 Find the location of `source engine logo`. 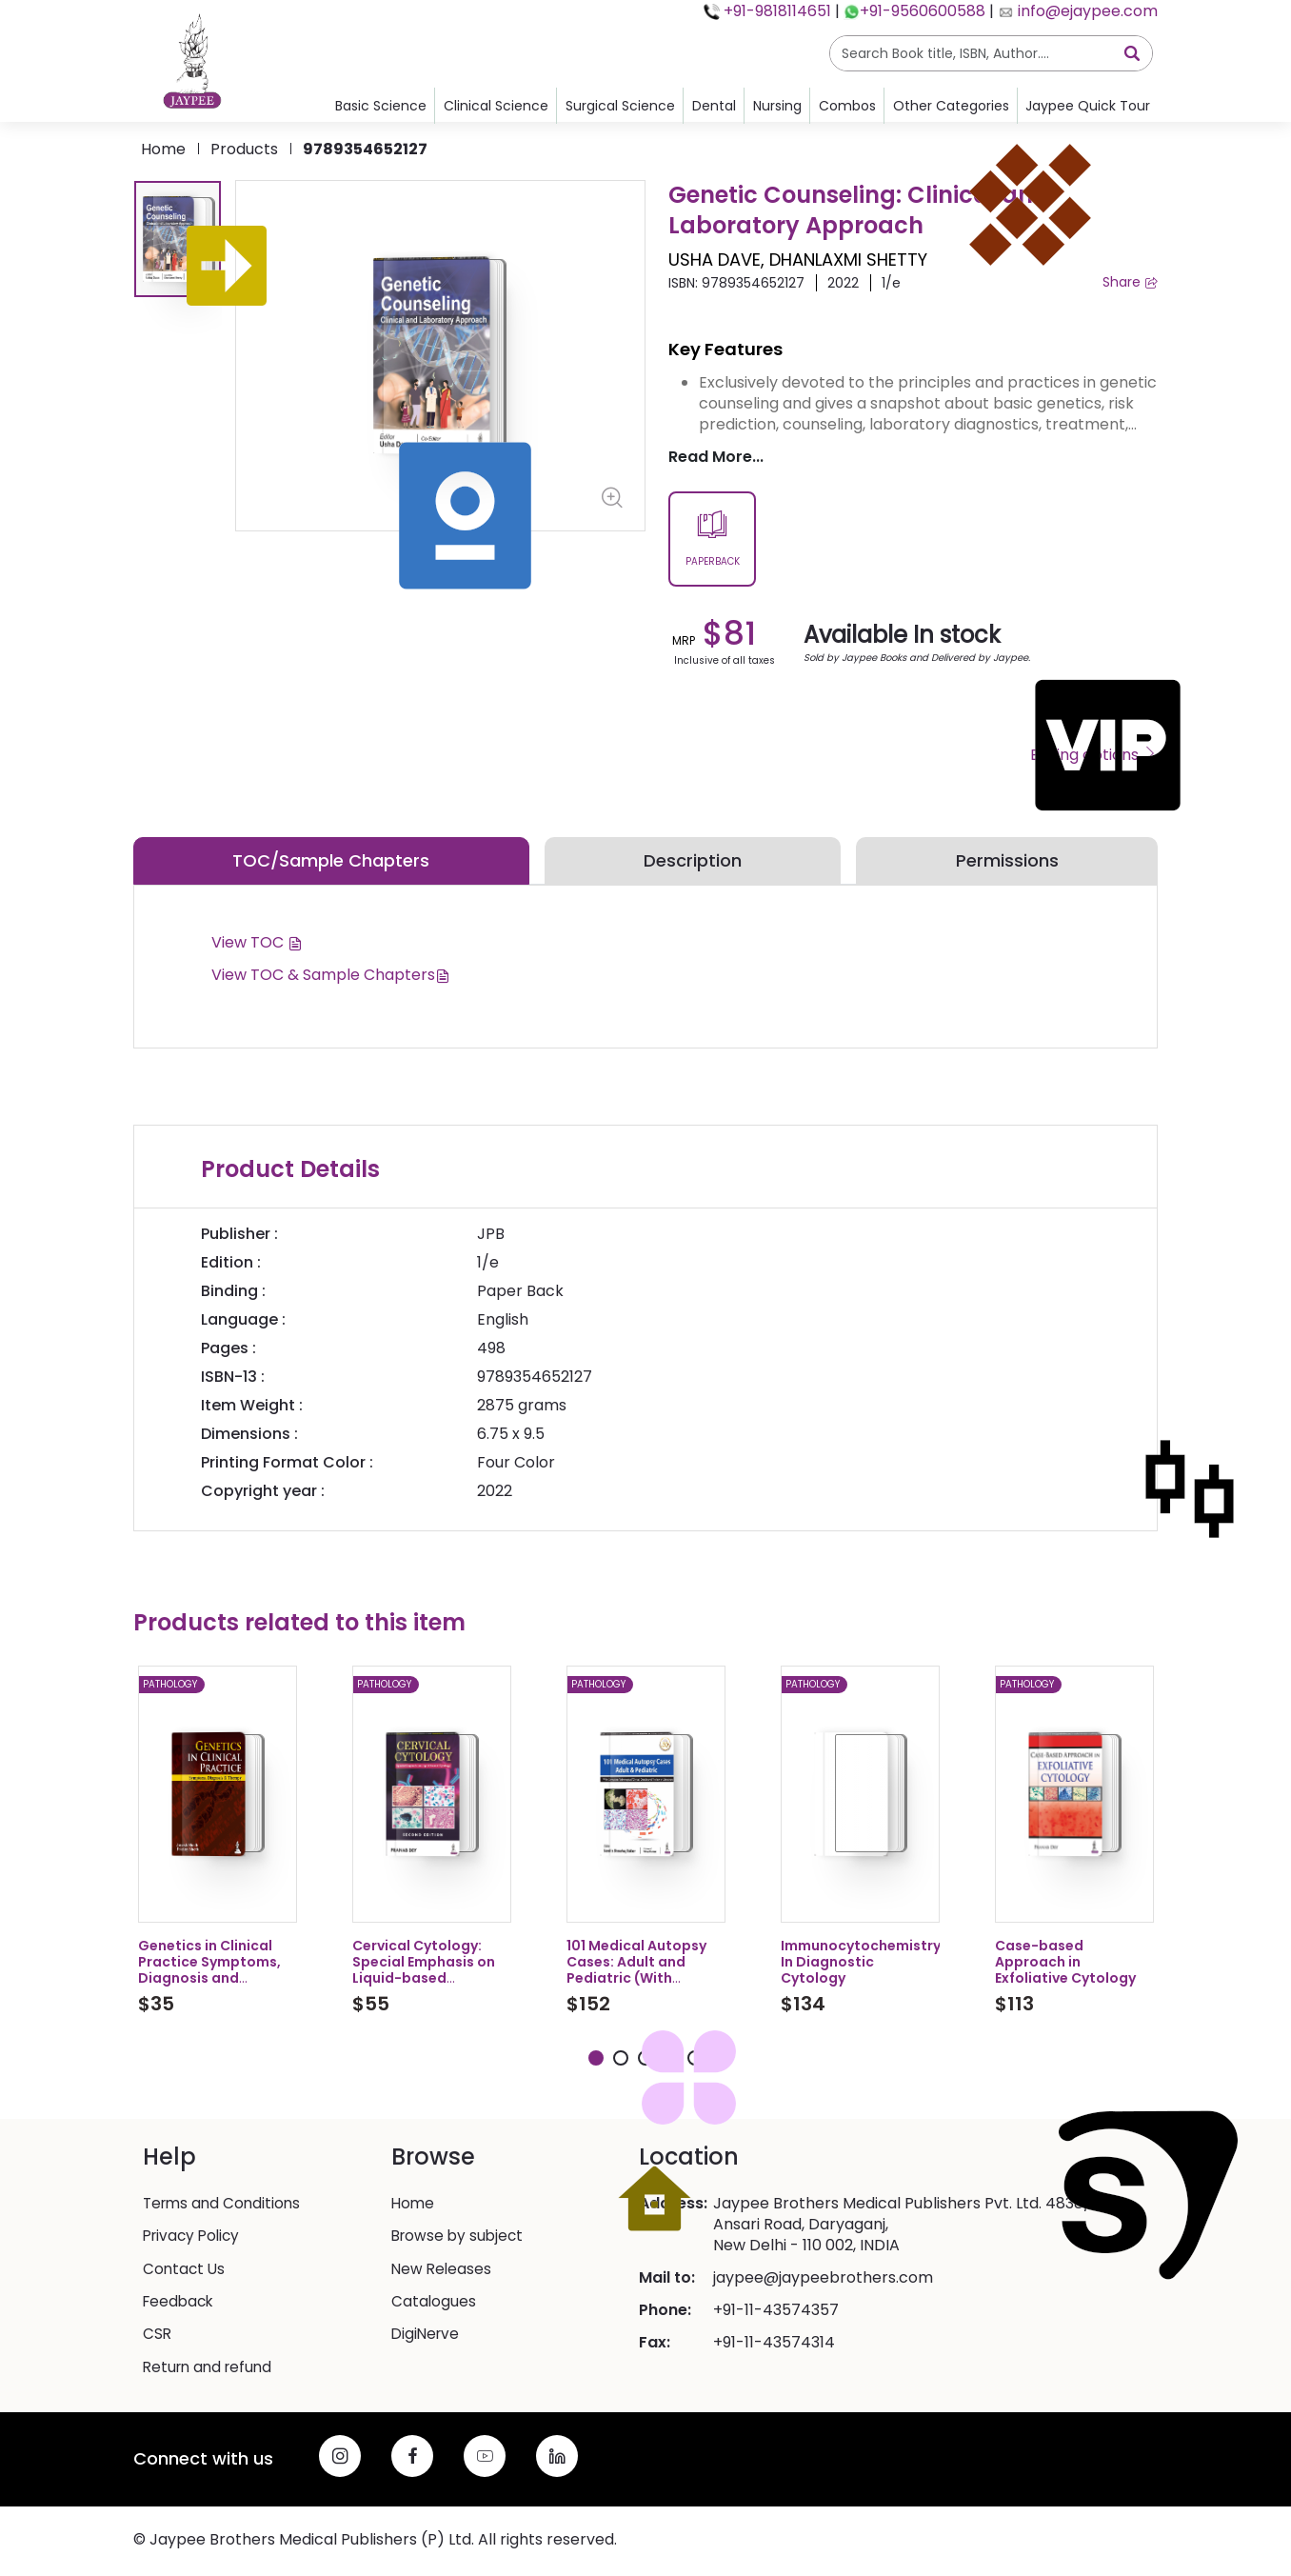

source engine logo is located at coordinates (1148, 2195).